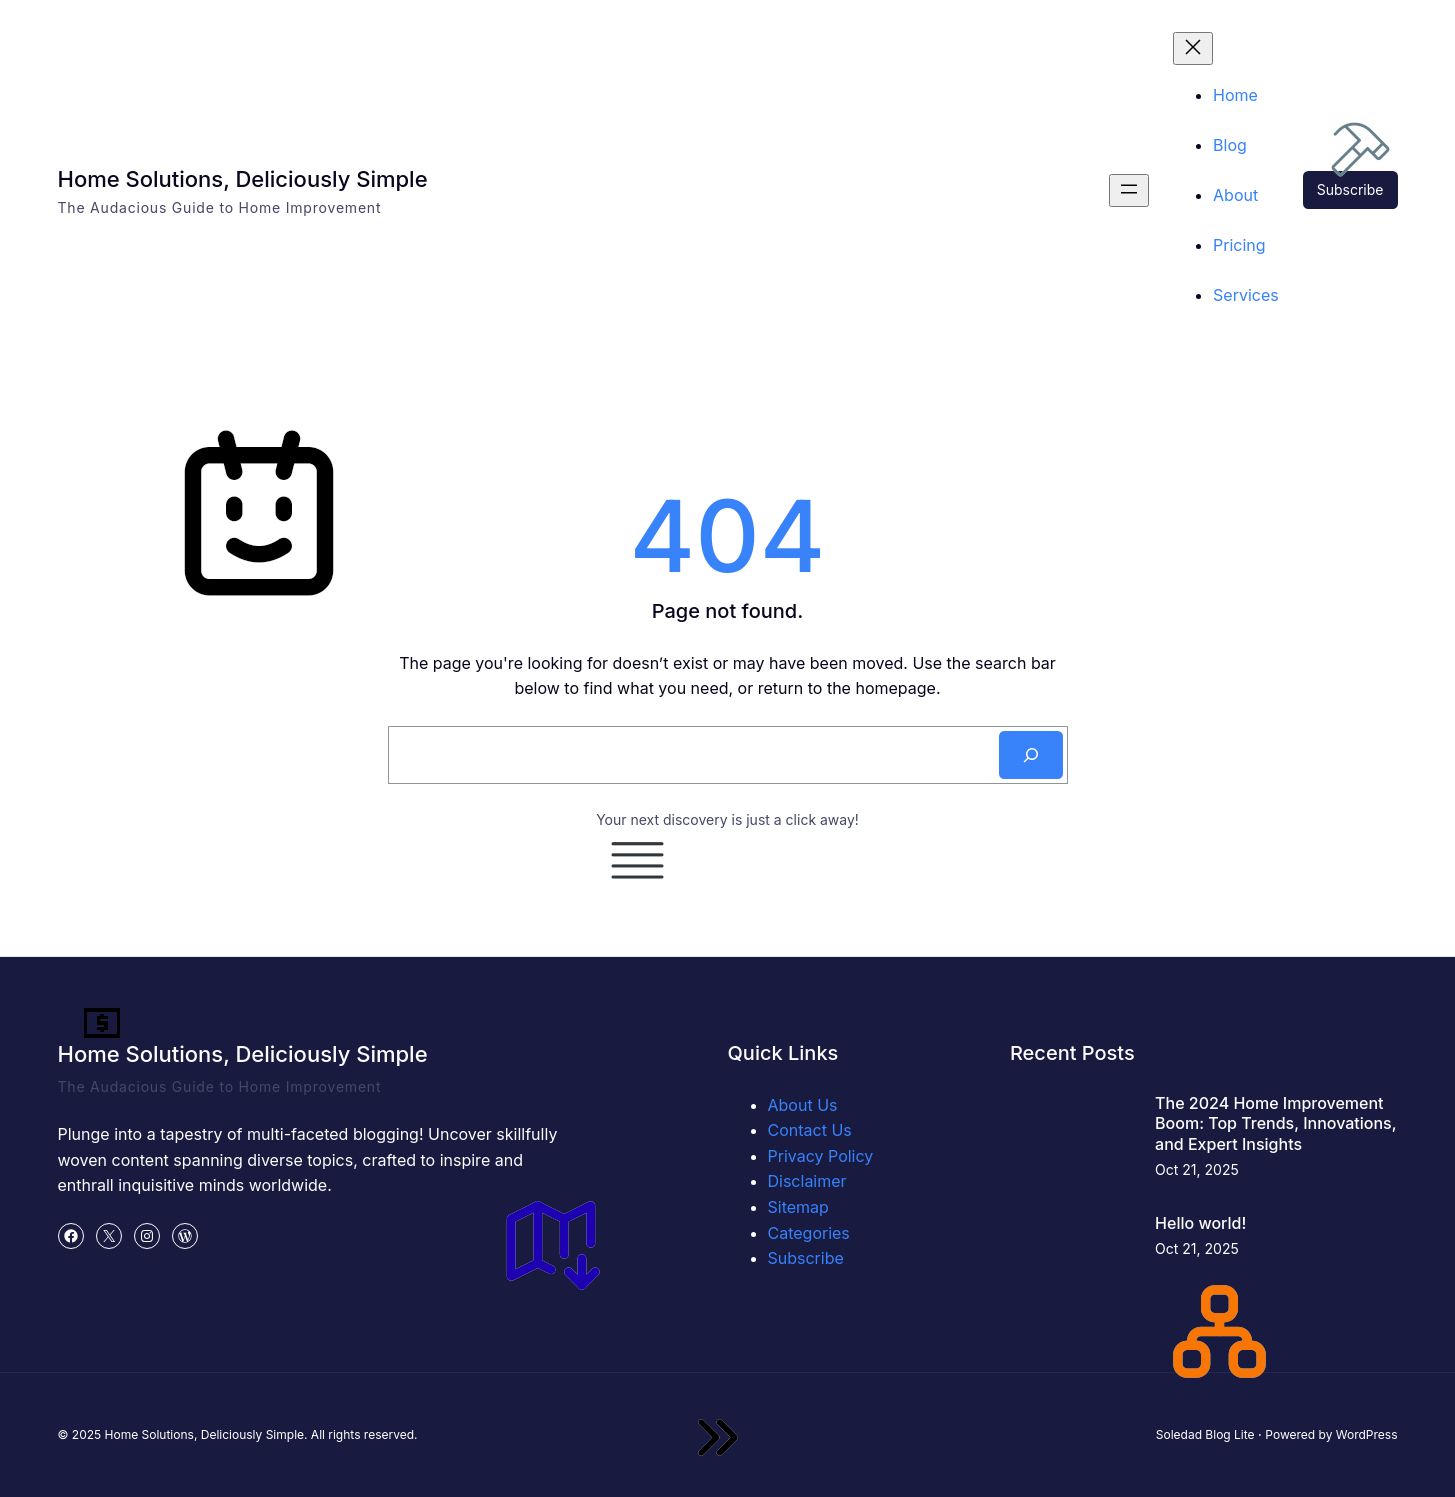 This screenshot has height=1497, width=1455. I want to click on access AI assistant or chatbot, so click(259, 513).